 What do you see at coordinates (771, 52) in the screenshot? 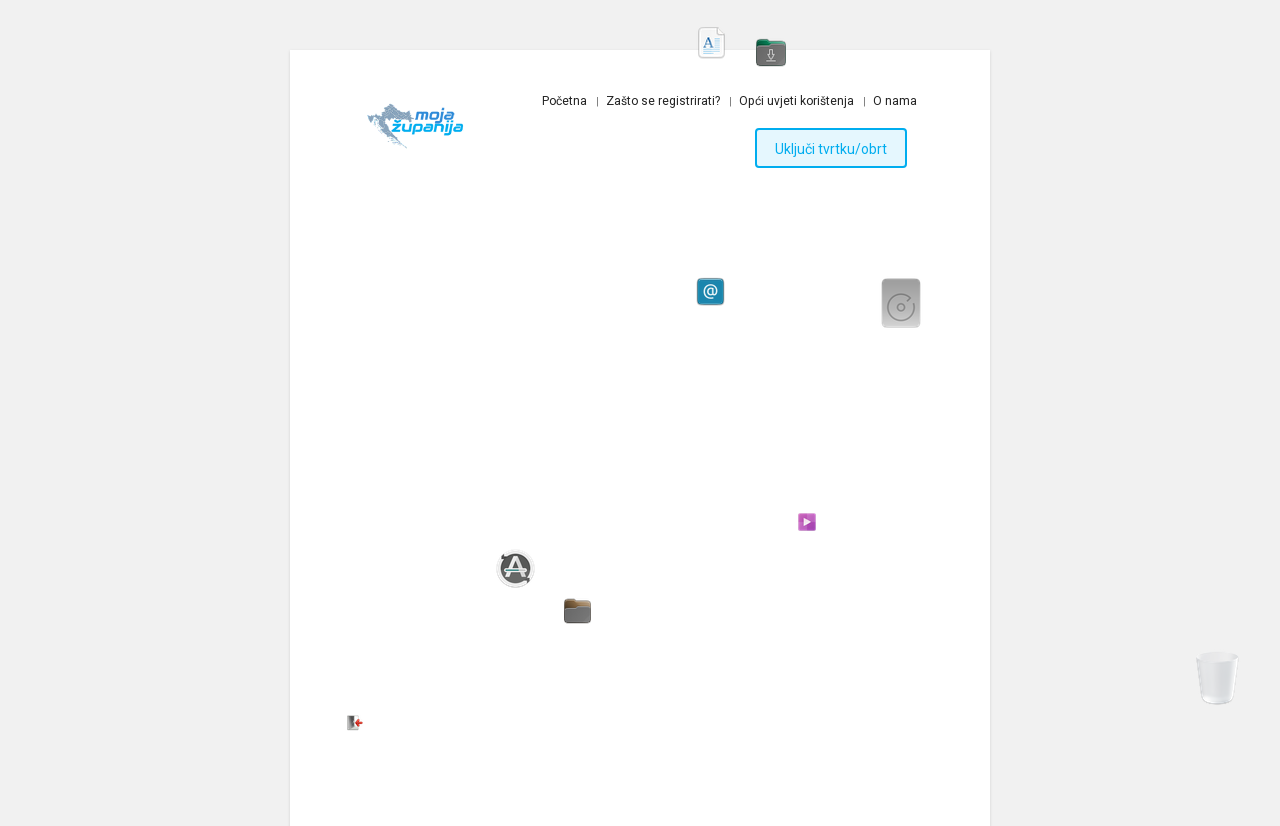
I see `open downloads folder` at bounding box center [771, 52].